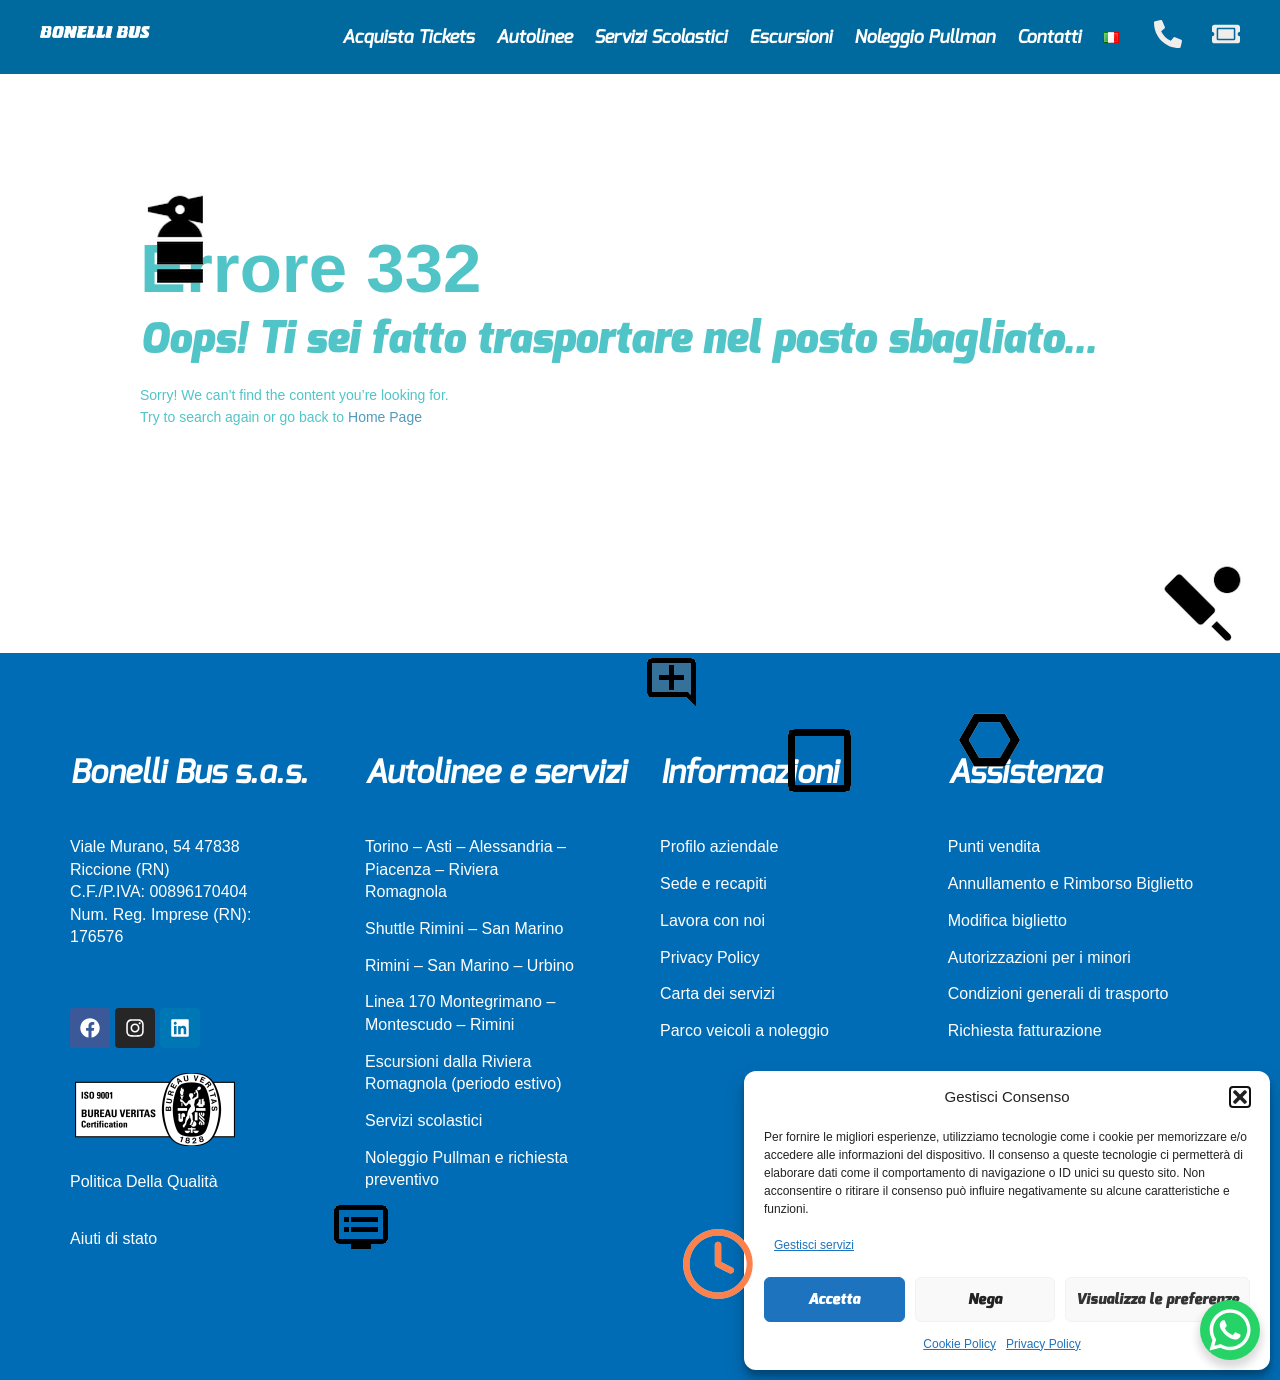 The image size is (1280, 1380). I want to click on crop image to square dimensions, so click(819, 760).